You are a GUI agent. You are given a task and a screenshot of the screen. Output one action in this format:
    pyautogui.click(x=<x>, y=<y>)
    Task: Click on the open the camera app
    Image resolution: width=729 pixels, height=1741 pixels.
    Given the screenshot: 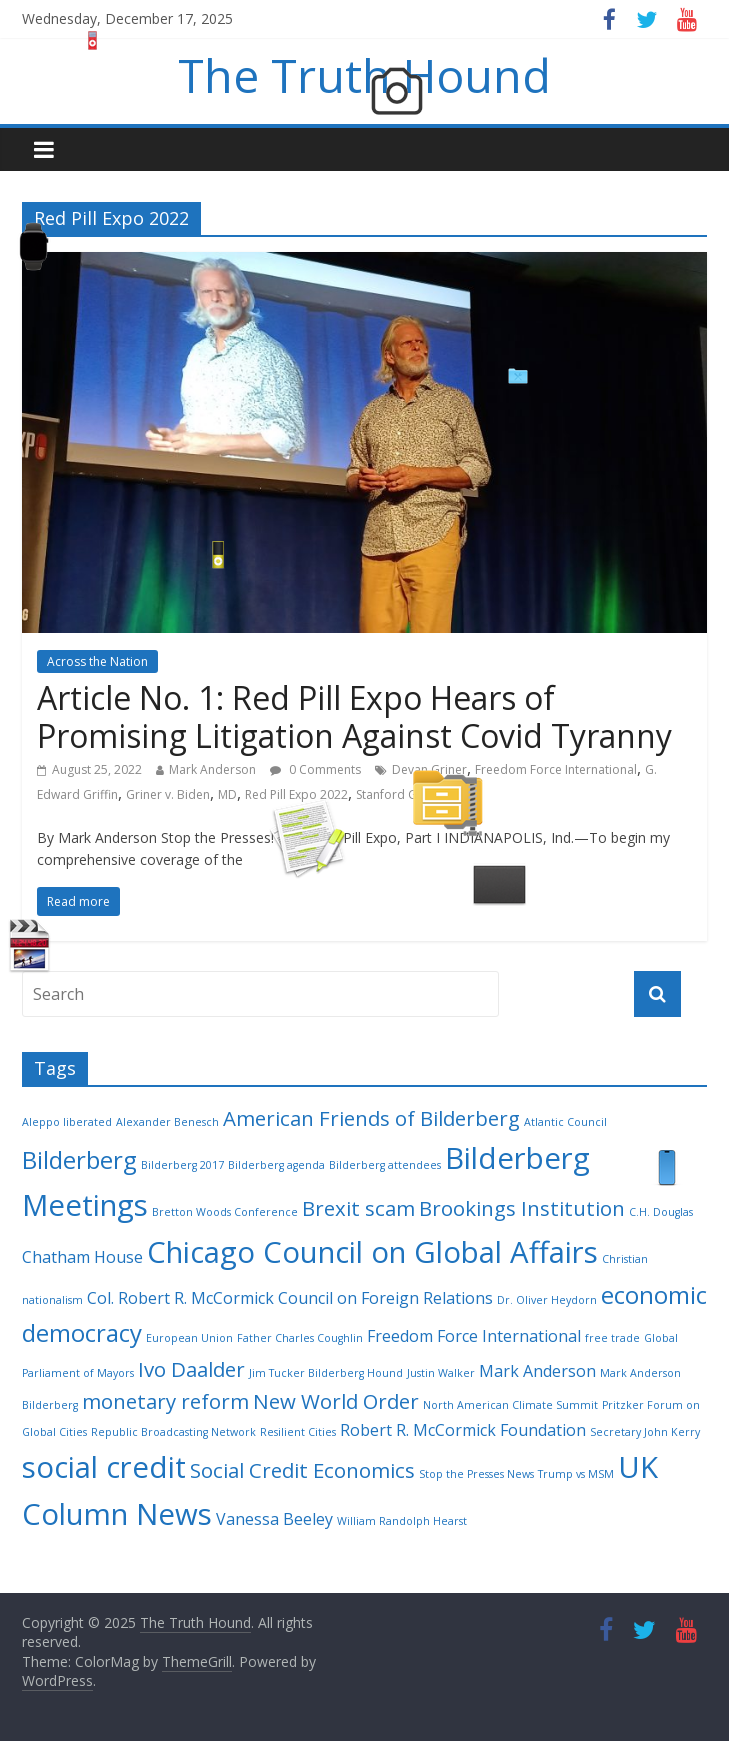 What is the action you would take?
    pyautogui.click(x=397, y=93)
    